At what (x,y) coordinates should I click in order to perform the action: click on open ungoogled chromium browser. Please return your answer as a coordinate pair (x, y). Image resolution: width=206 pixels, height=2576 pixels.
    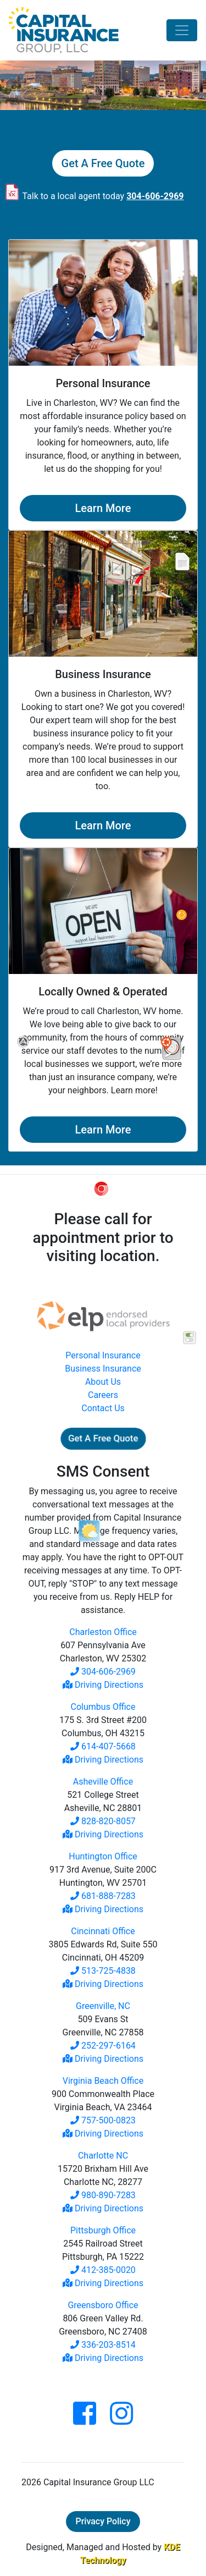
    Looking at the image, I should click on (101, 1188).